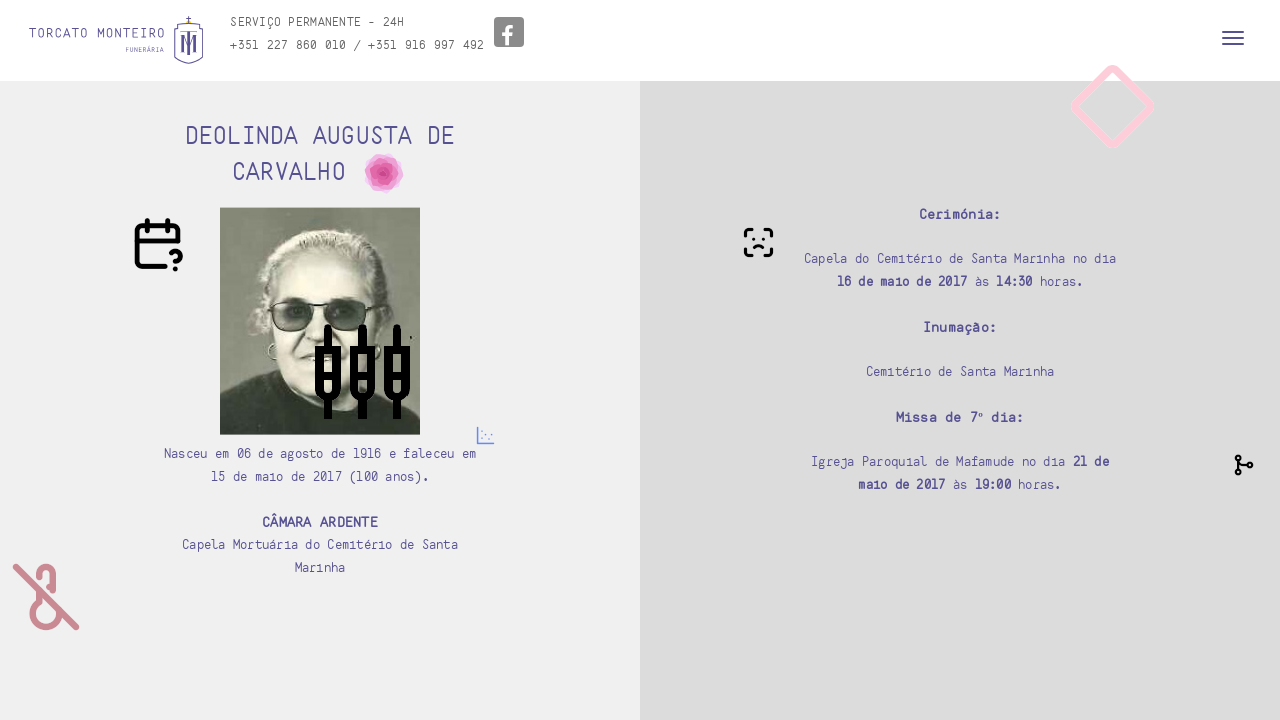 The width and height of the screenshot is (1280, 720). I want to click on indicates premium or special status, so click(1112, 106).